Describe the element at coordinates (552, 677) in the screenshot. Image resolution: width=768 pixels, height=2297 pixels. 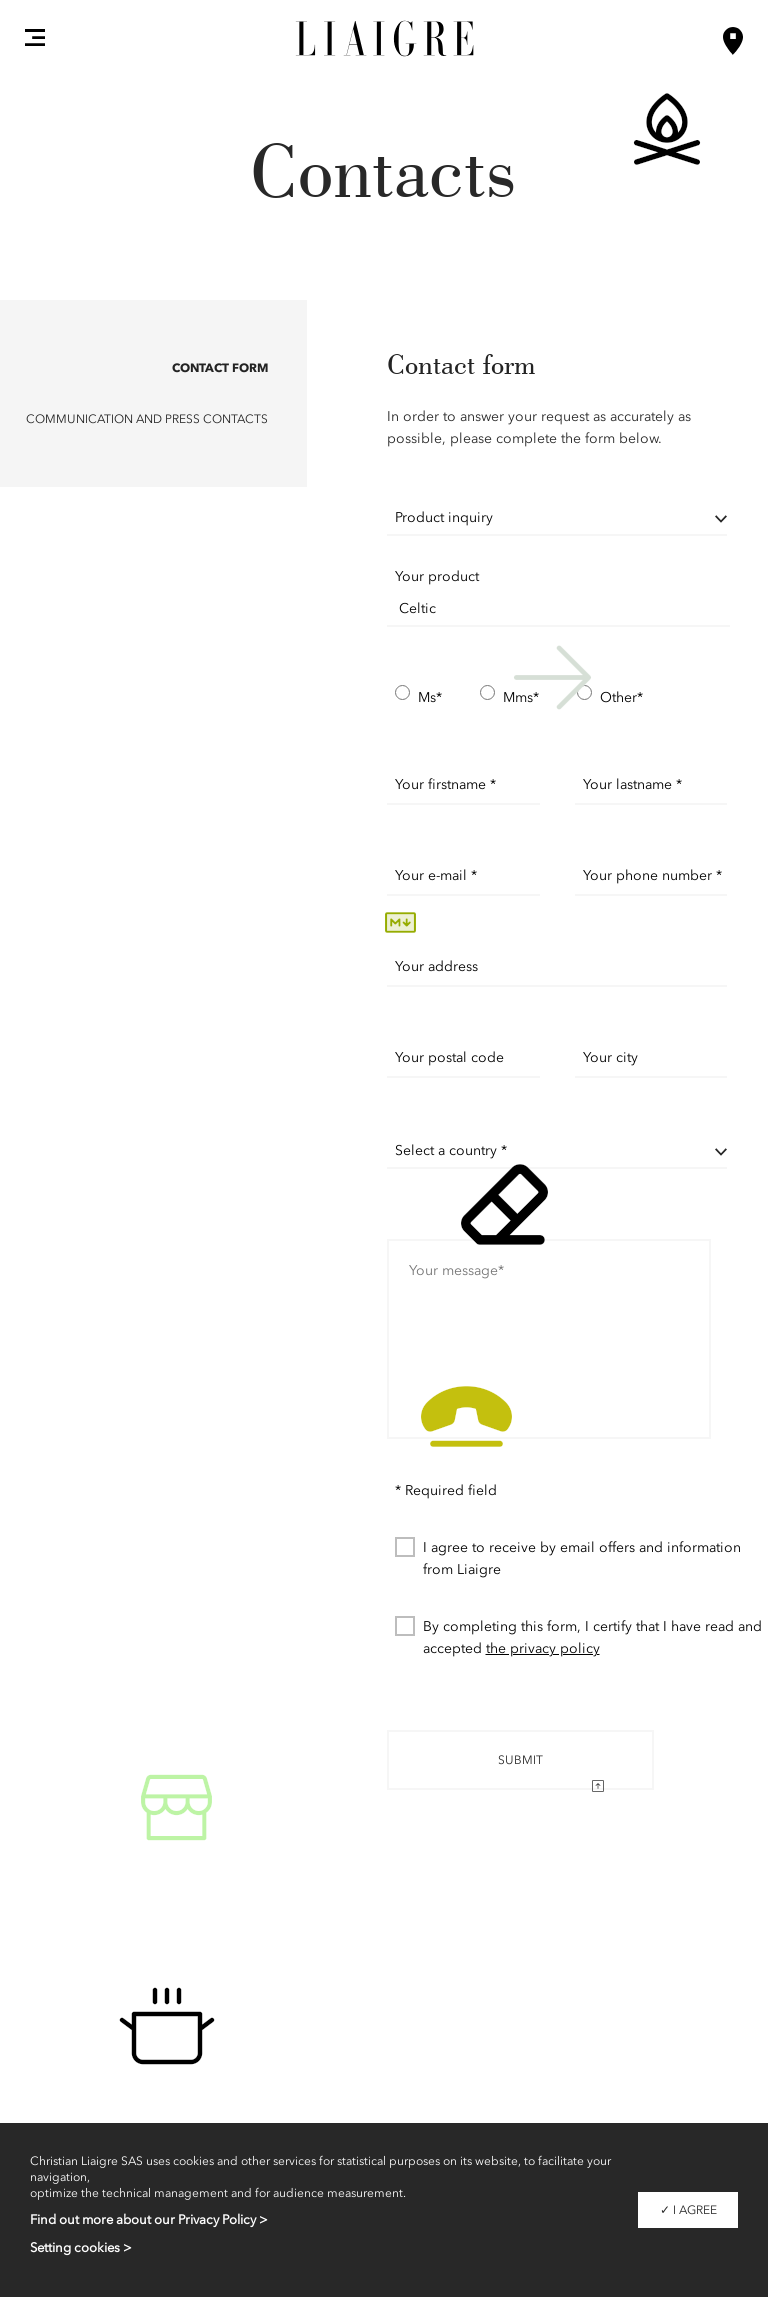
I see `navigate to the next item or screen` at that location.